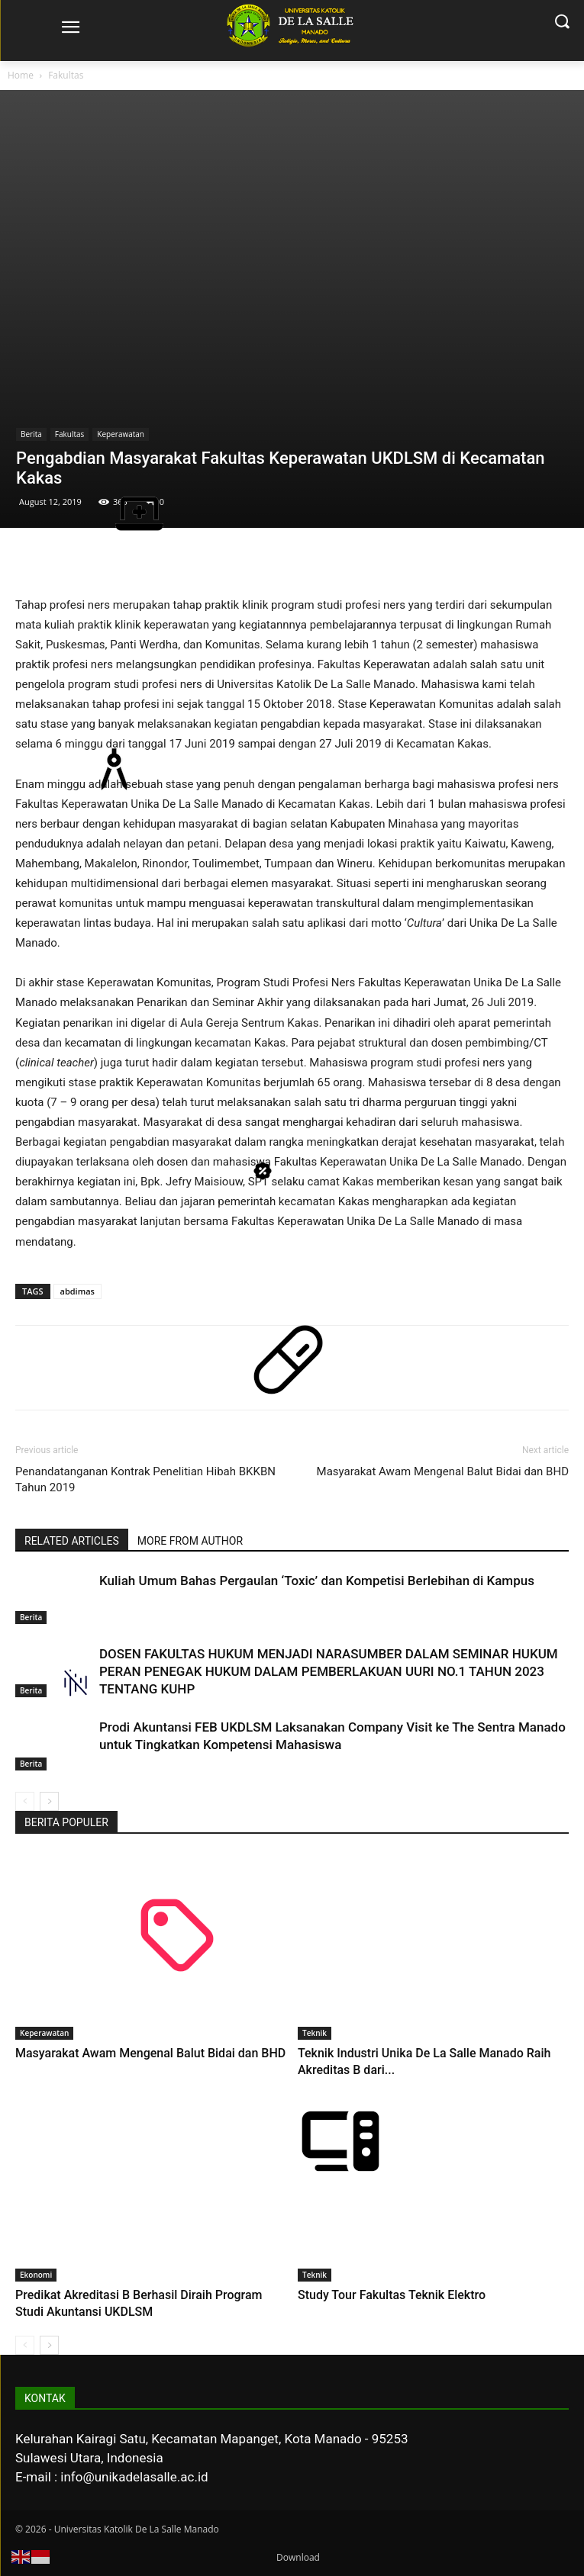  I want to click on access desktop computer settings, so click(340, 2141).